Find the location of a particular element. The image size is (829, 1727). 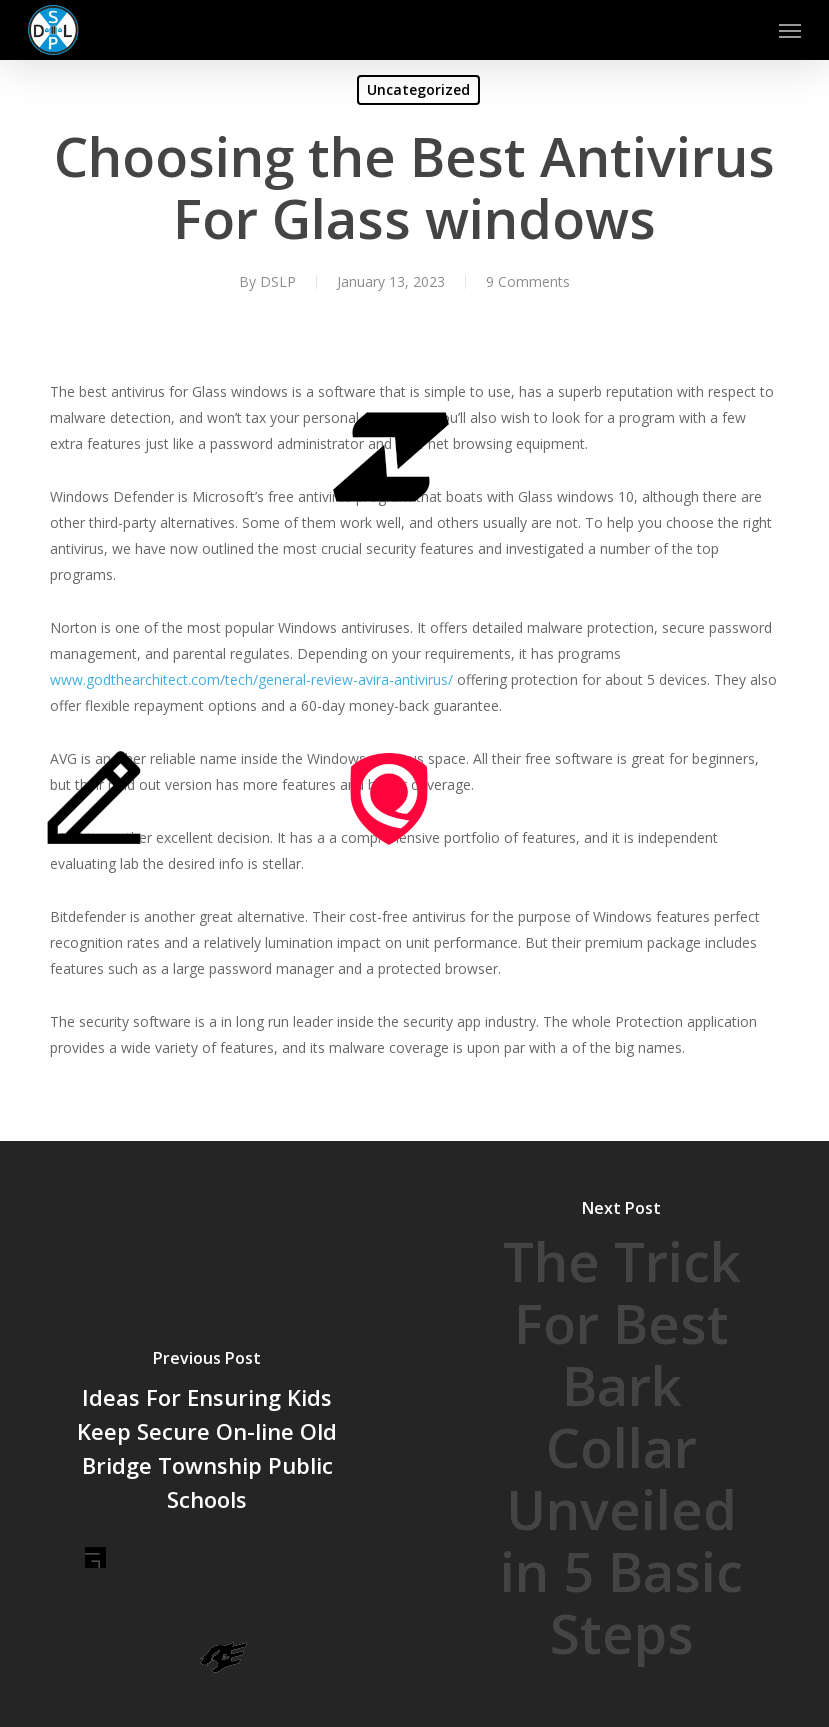

zincsearch logo is located at coordinates (391, 457).